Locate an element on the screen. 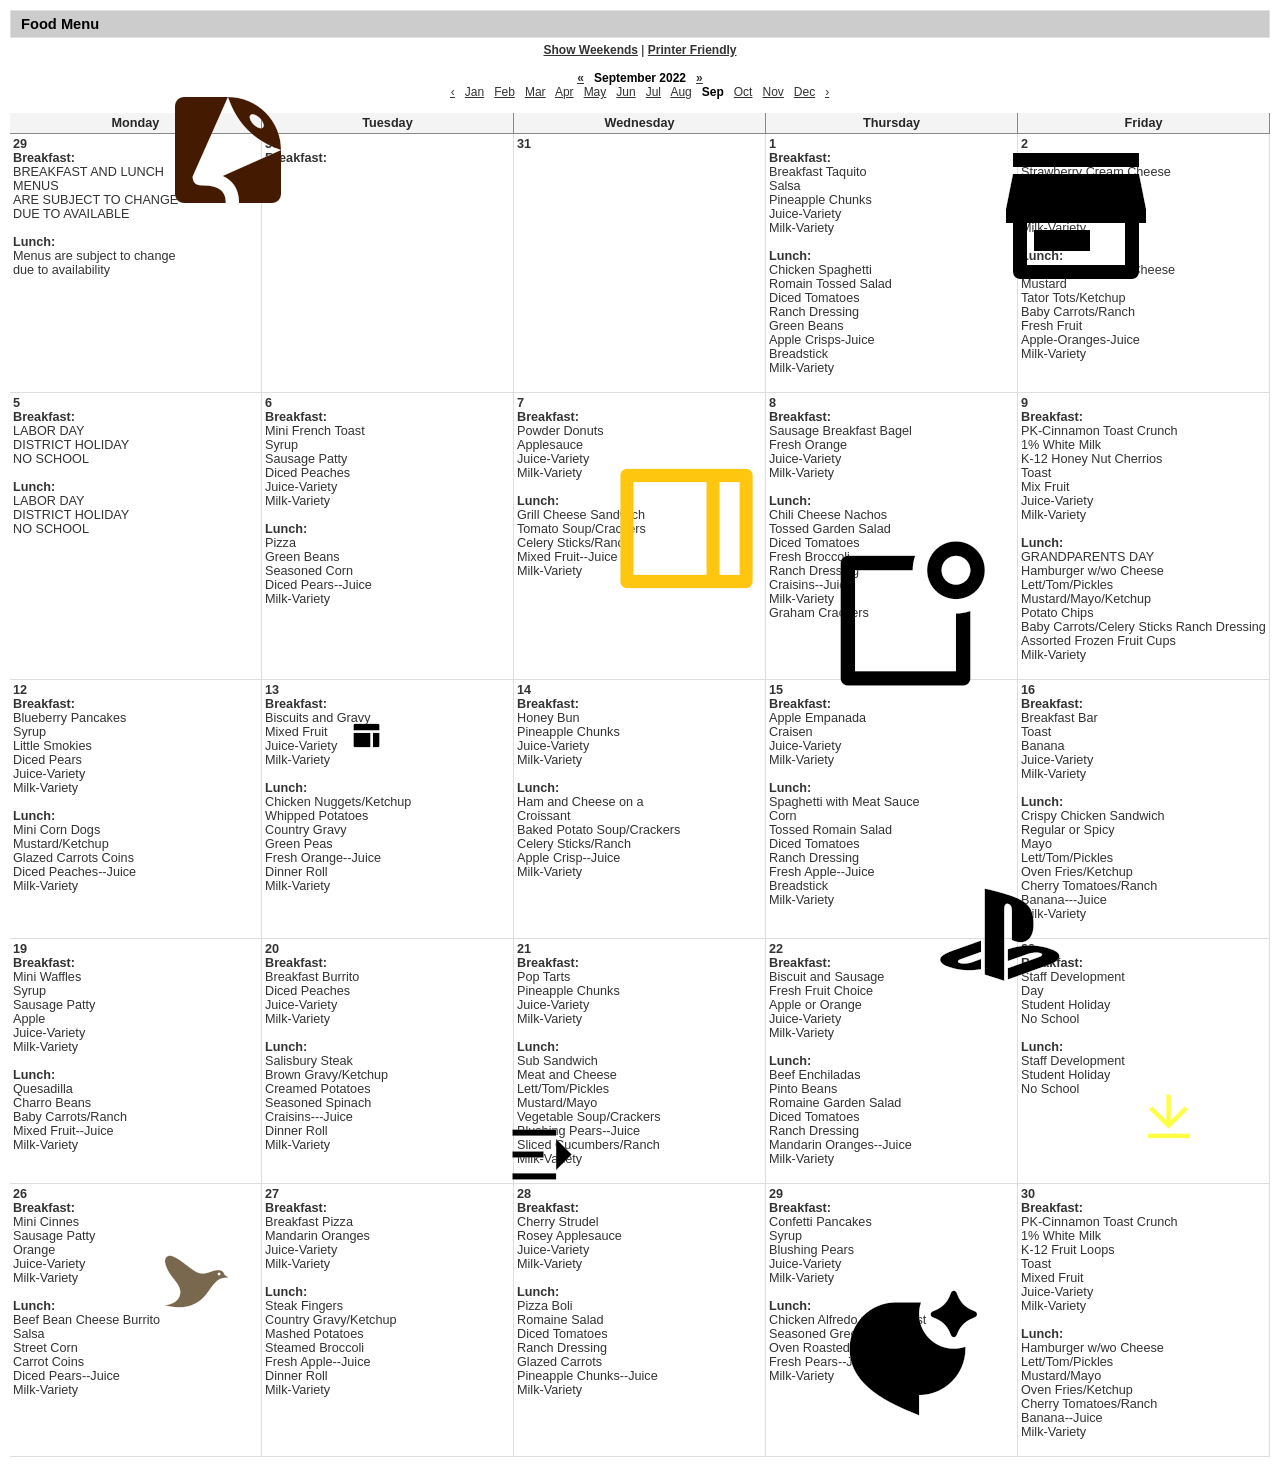 Image resolution: width=1280 pixels, height=1467 pixels. start a conversation with AI assistant is located at coordinates (907, 1354).